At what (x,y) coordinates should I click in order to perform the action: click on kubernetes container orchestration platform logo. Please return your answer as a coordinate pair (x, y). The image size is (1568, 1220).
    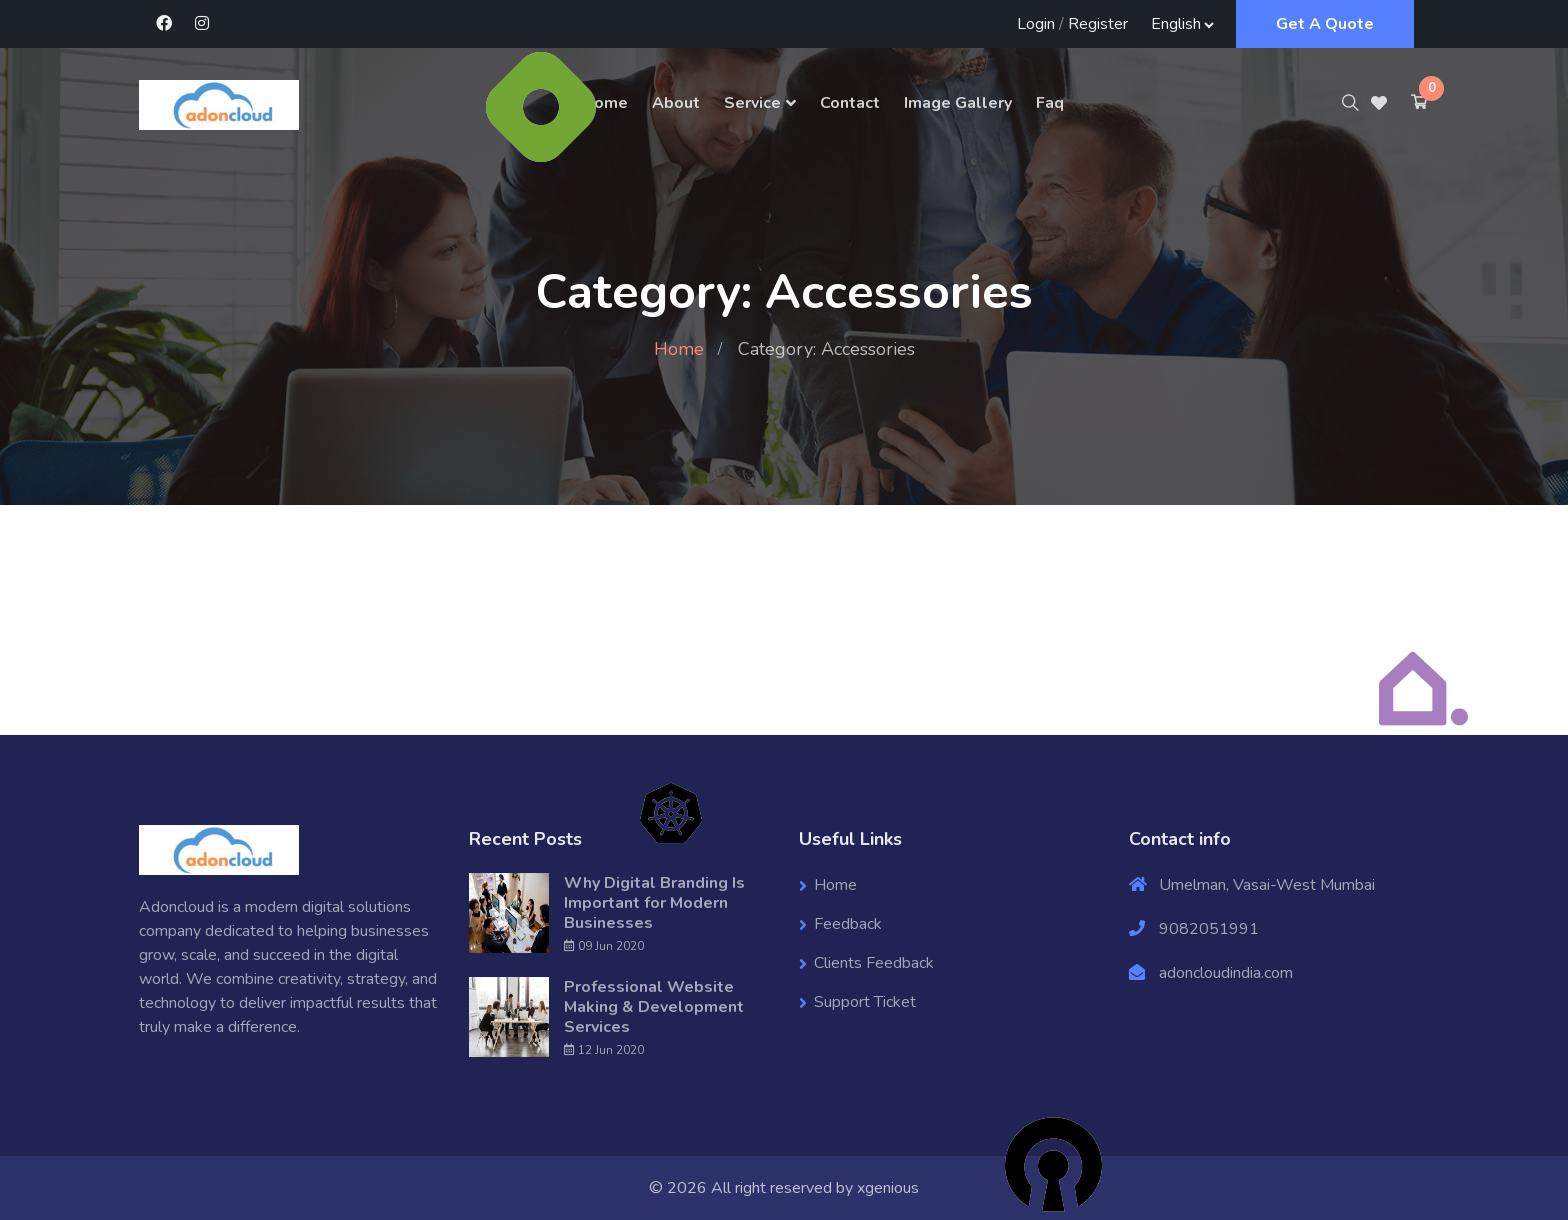
    Looking at the image, I should click on (671, 813).